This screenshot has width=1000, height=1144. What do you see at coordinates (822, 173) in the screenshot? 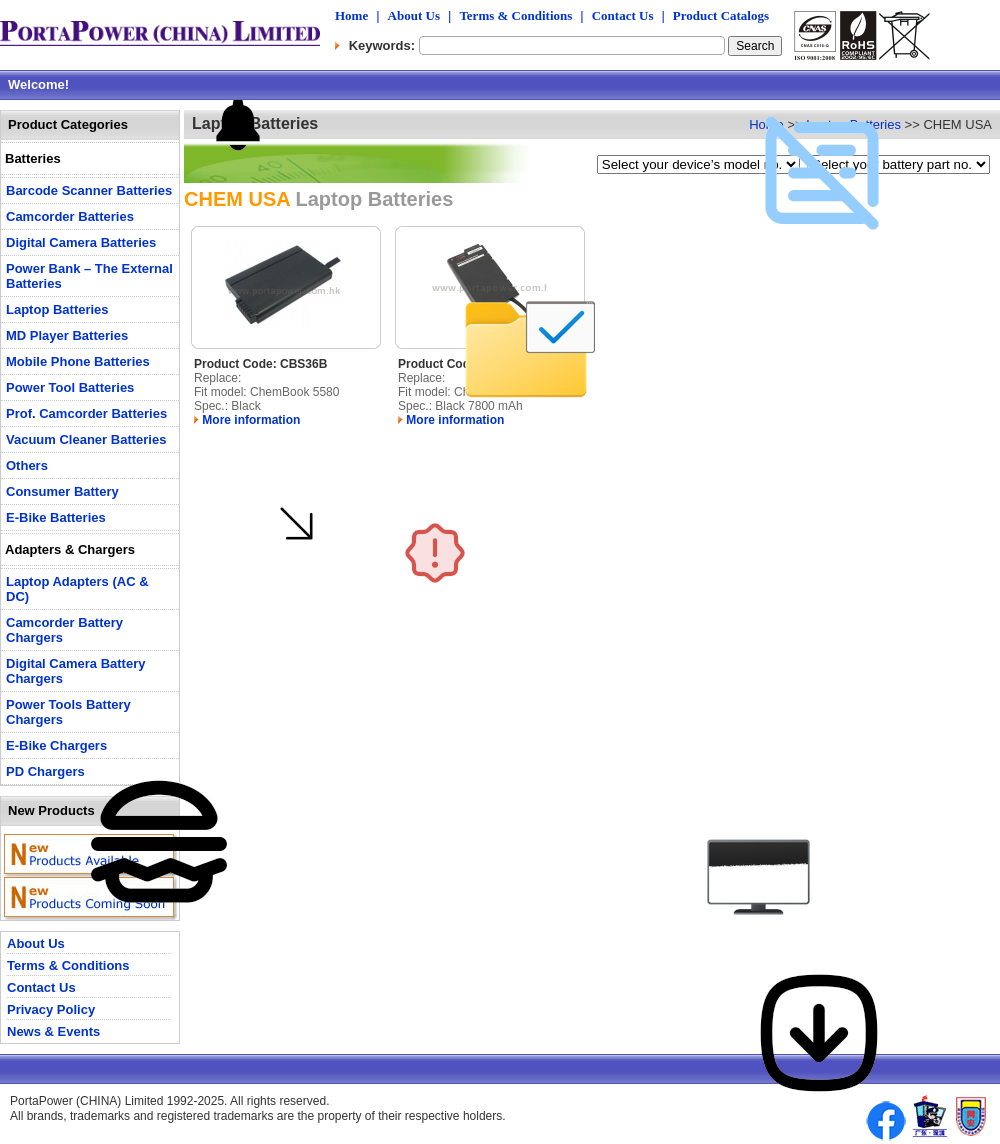
I see `article or document unavailable` at bounding box center [822, 173].